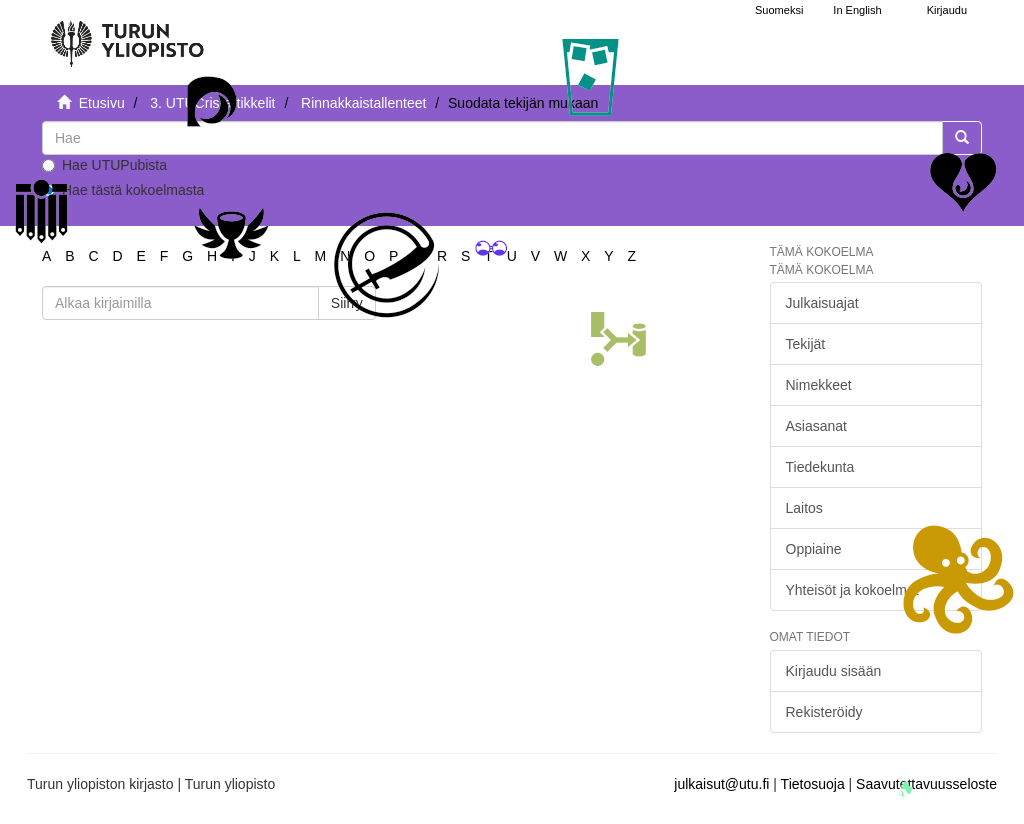  What do you see at coordinates (906, 789) in the screenshot?
I see `declare a truce or ceasefire in game` at bounding box center [906, 789].